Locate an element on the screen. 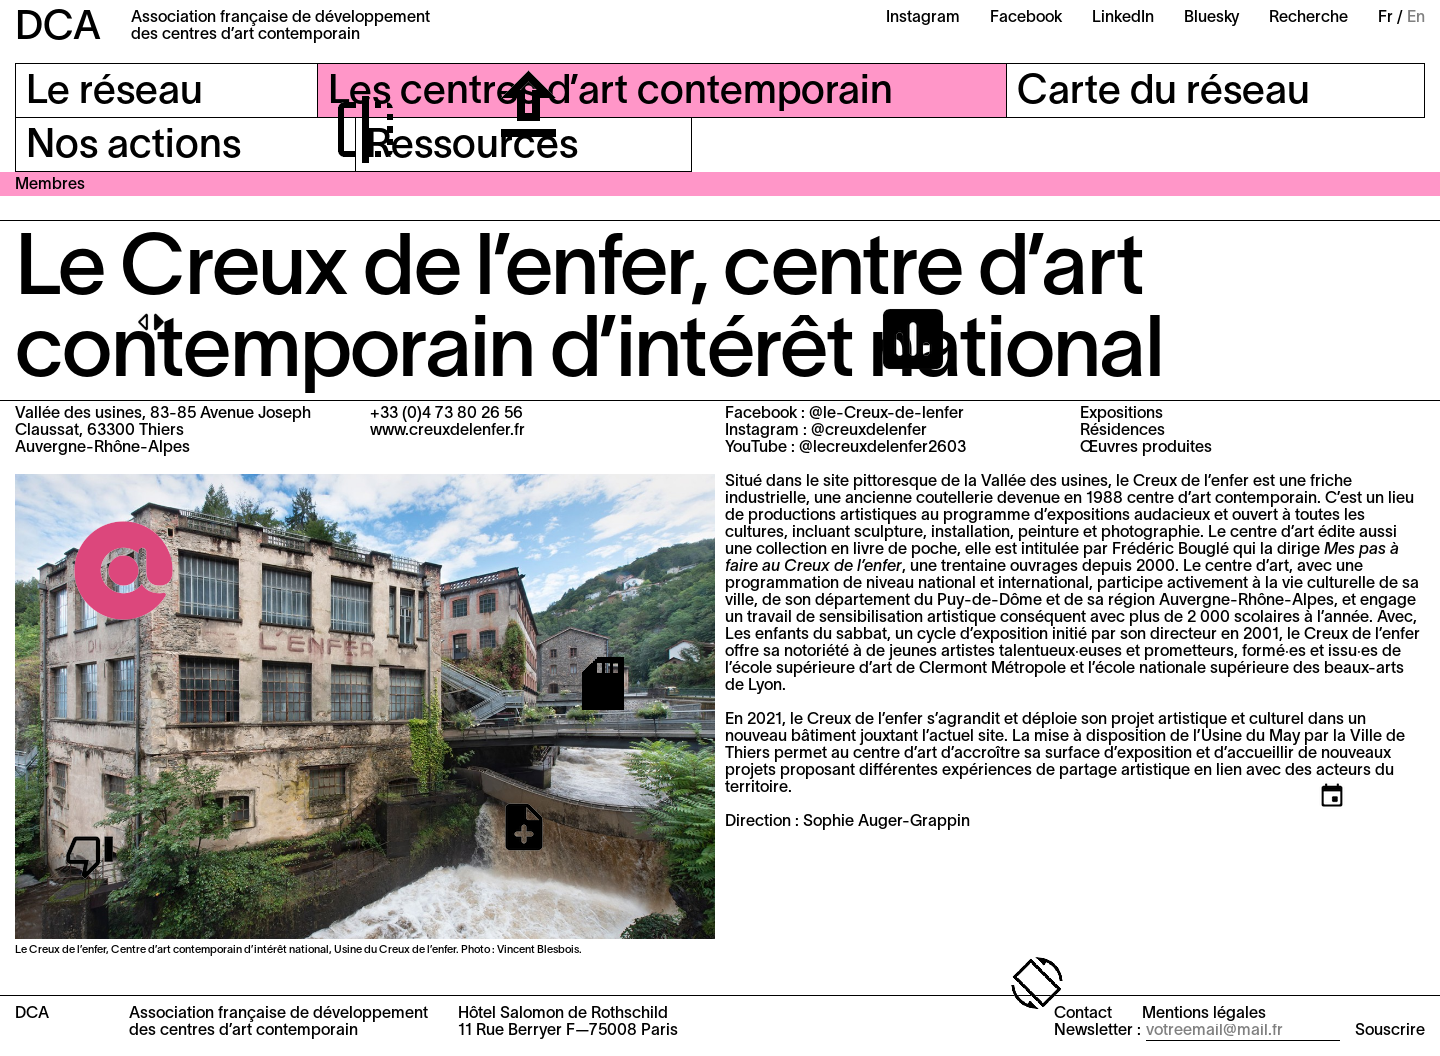  upload a file from your device is located at coordinates (528, 105).